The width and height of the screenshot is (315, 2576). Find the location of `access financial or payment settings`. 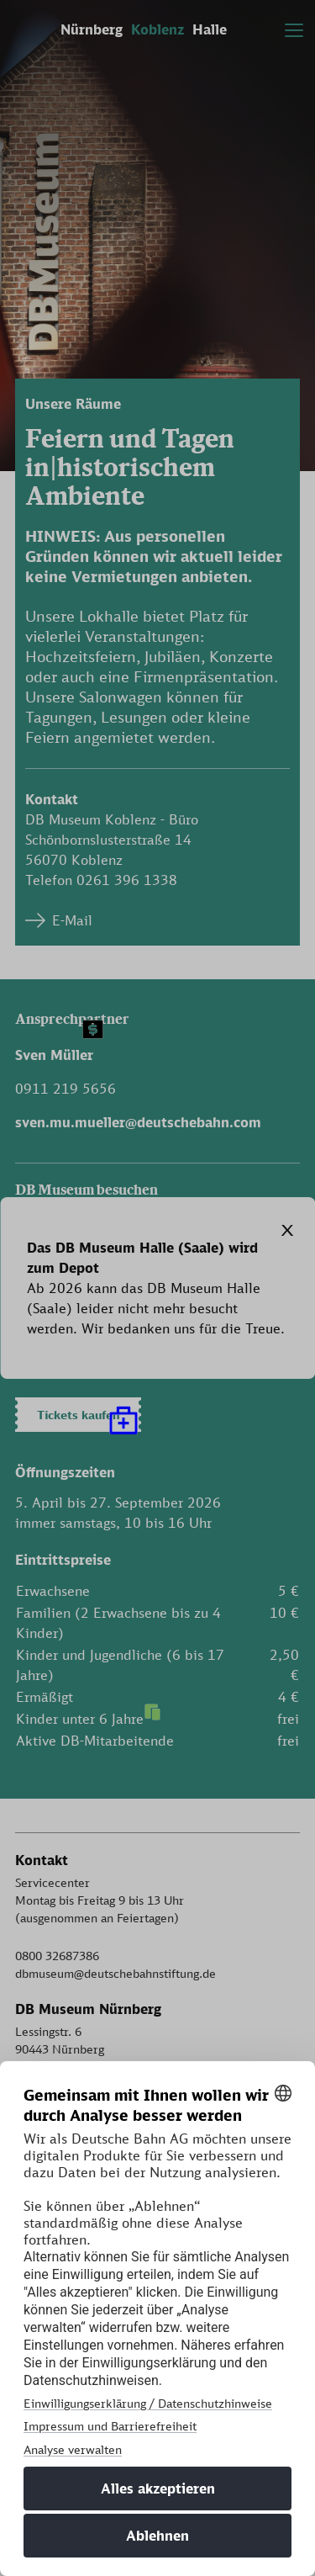

access financial or payment settings is located at coordinates (92, 1029).